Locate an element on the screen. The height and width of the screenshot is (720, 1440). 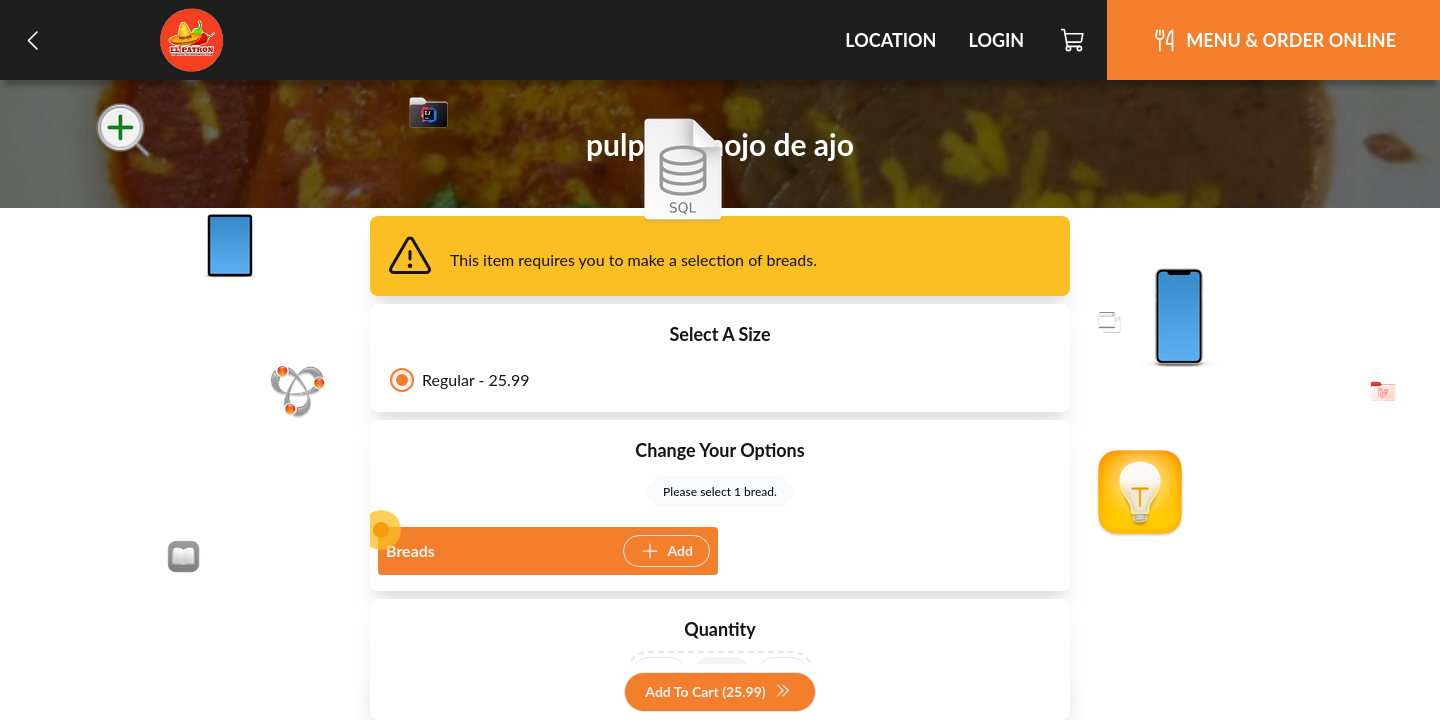
laravel project folder is located at coordinates (1383, 392).